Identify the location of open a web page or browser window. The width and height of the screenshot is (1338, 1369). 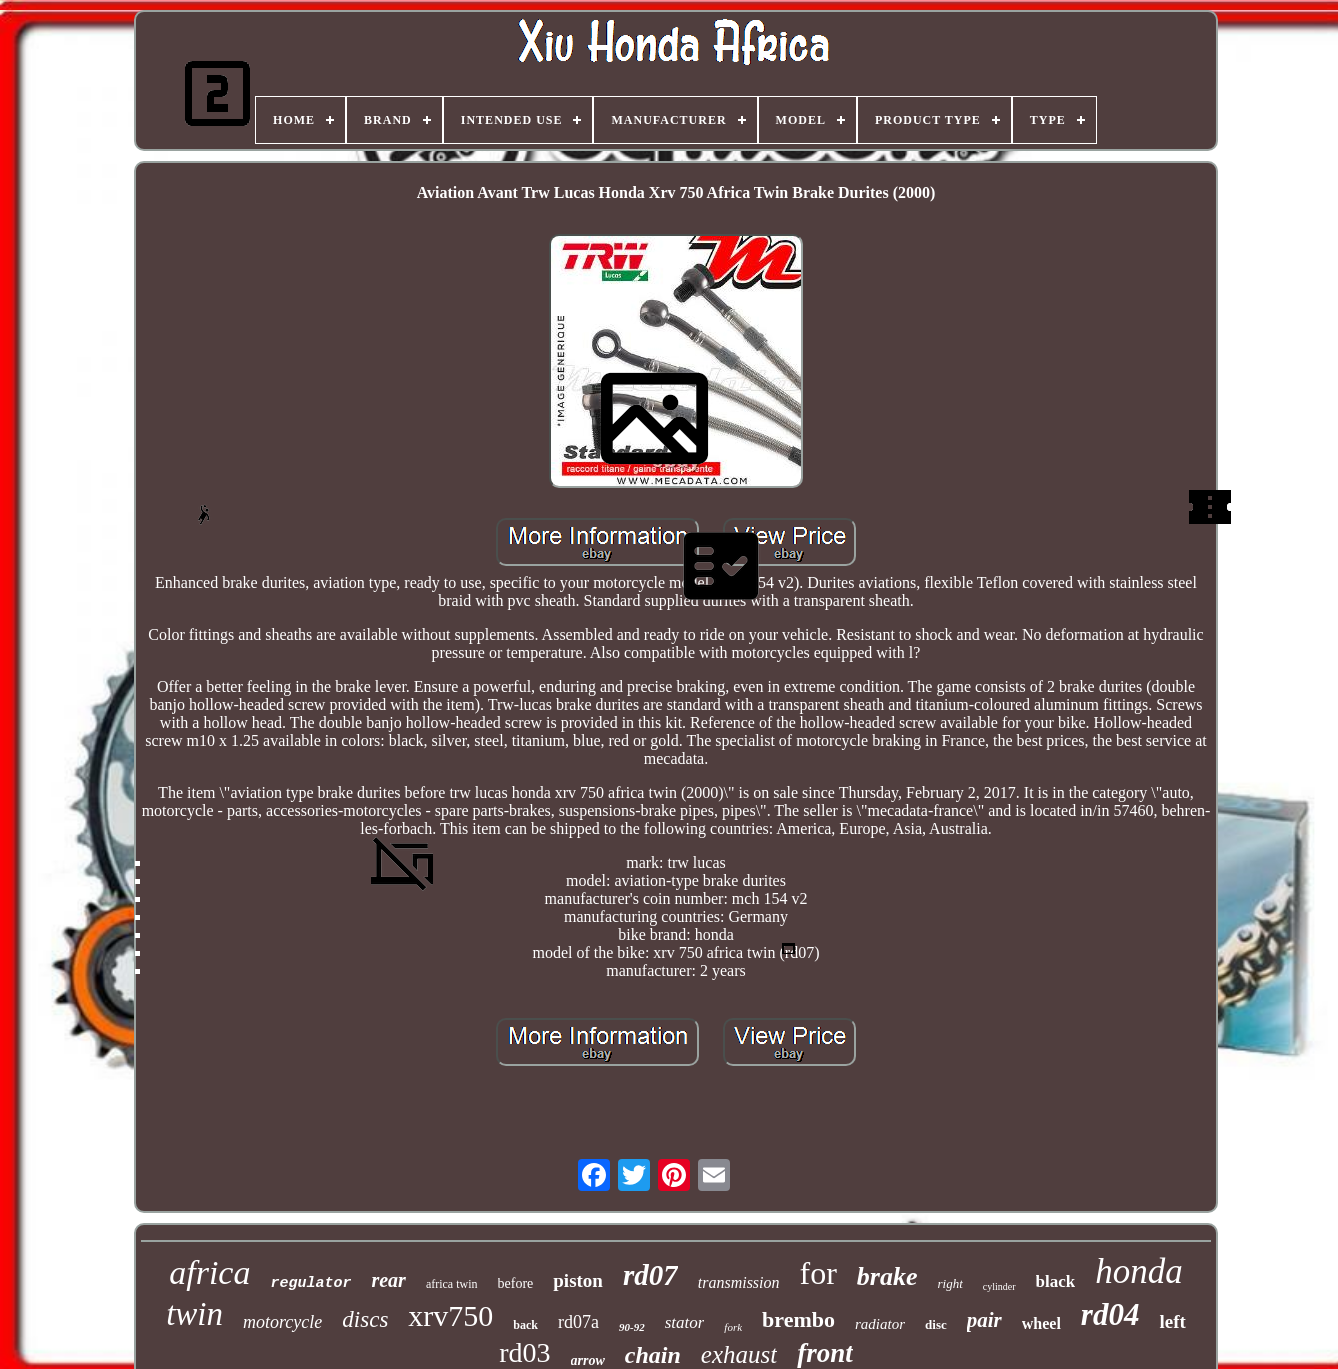
(788, 948).